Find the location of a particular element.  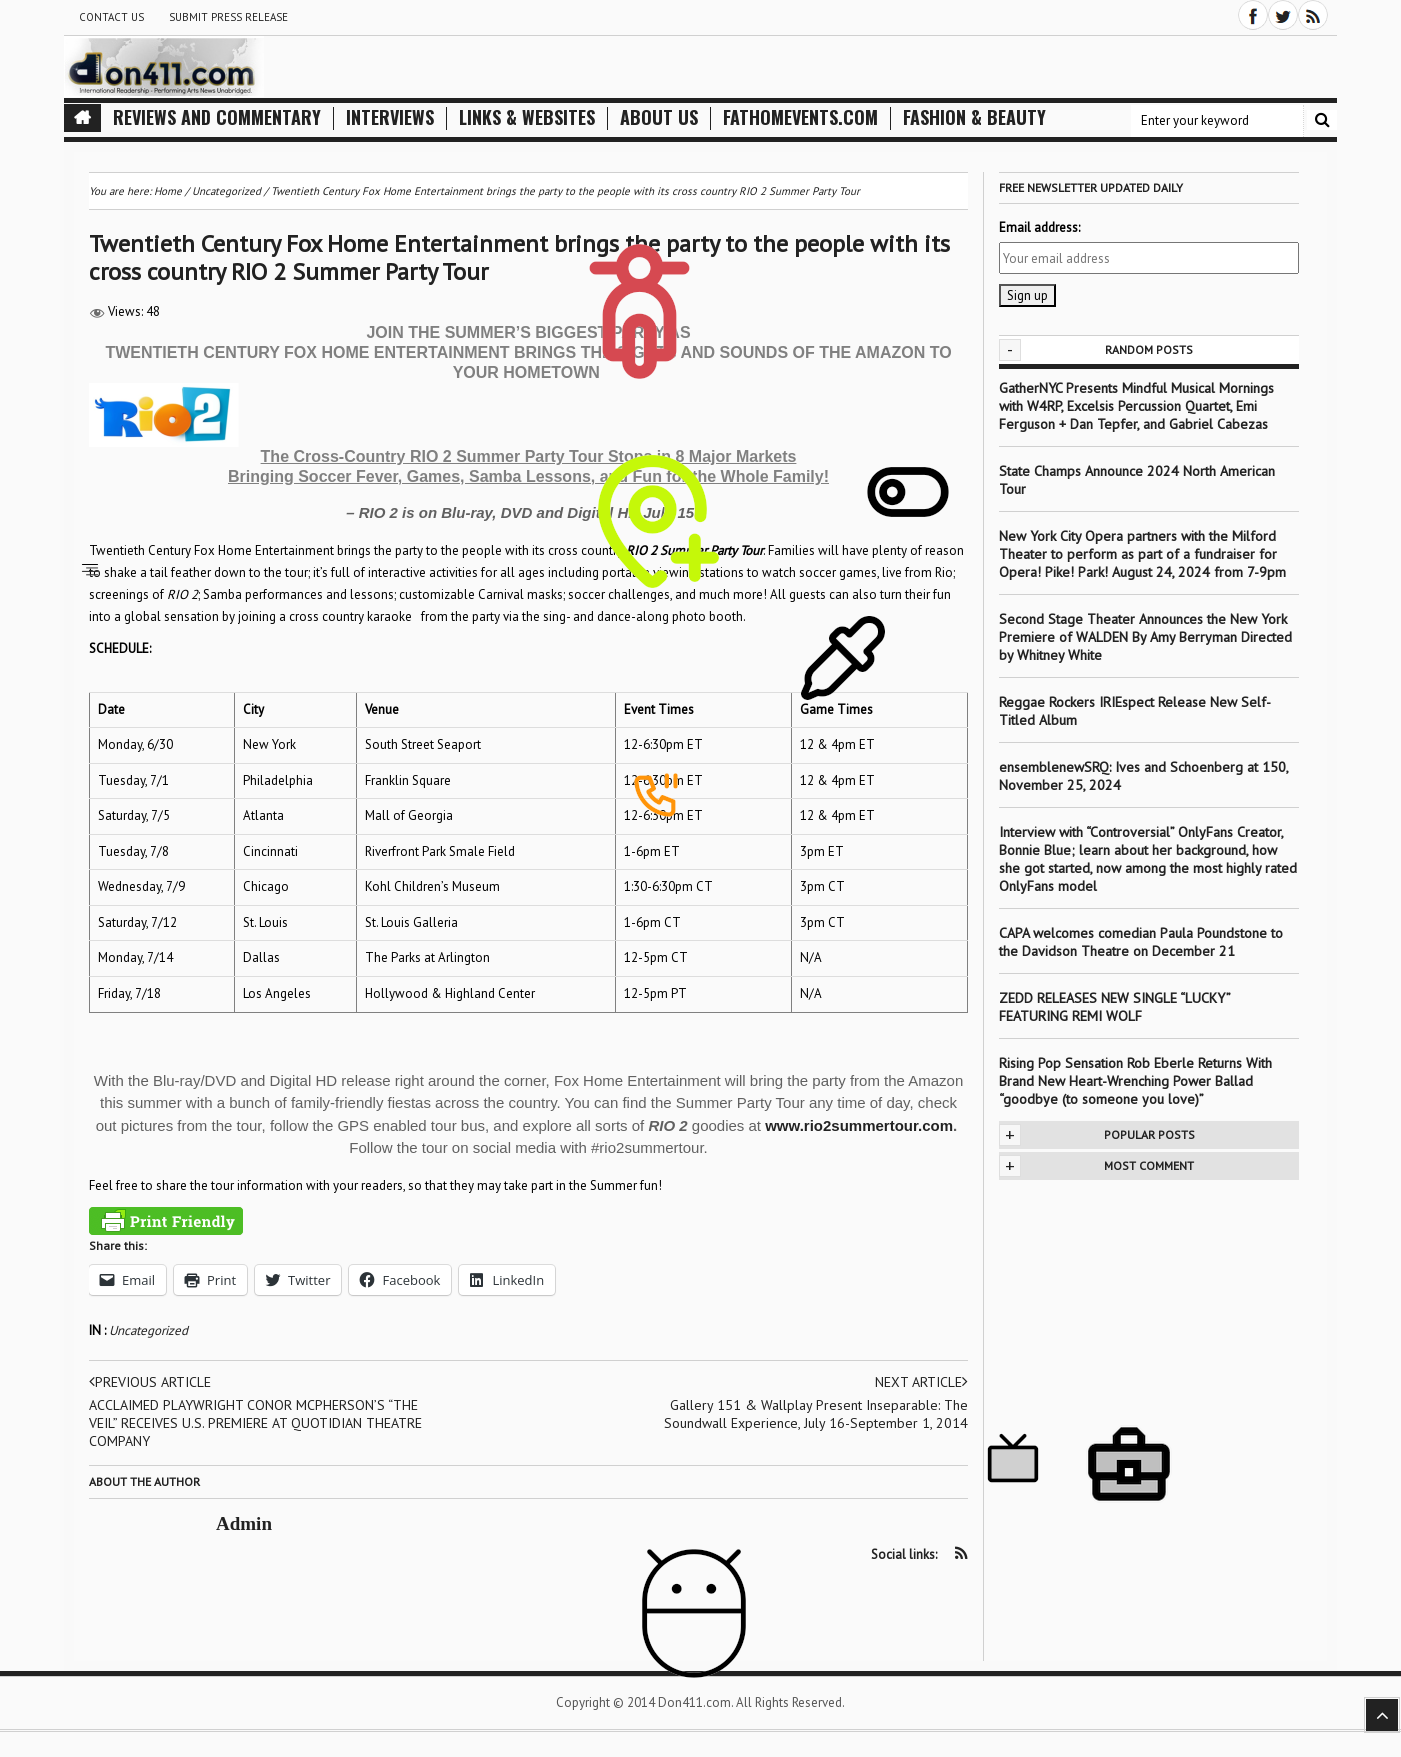

toggle switch in off position is located at coordinates (908, 492).